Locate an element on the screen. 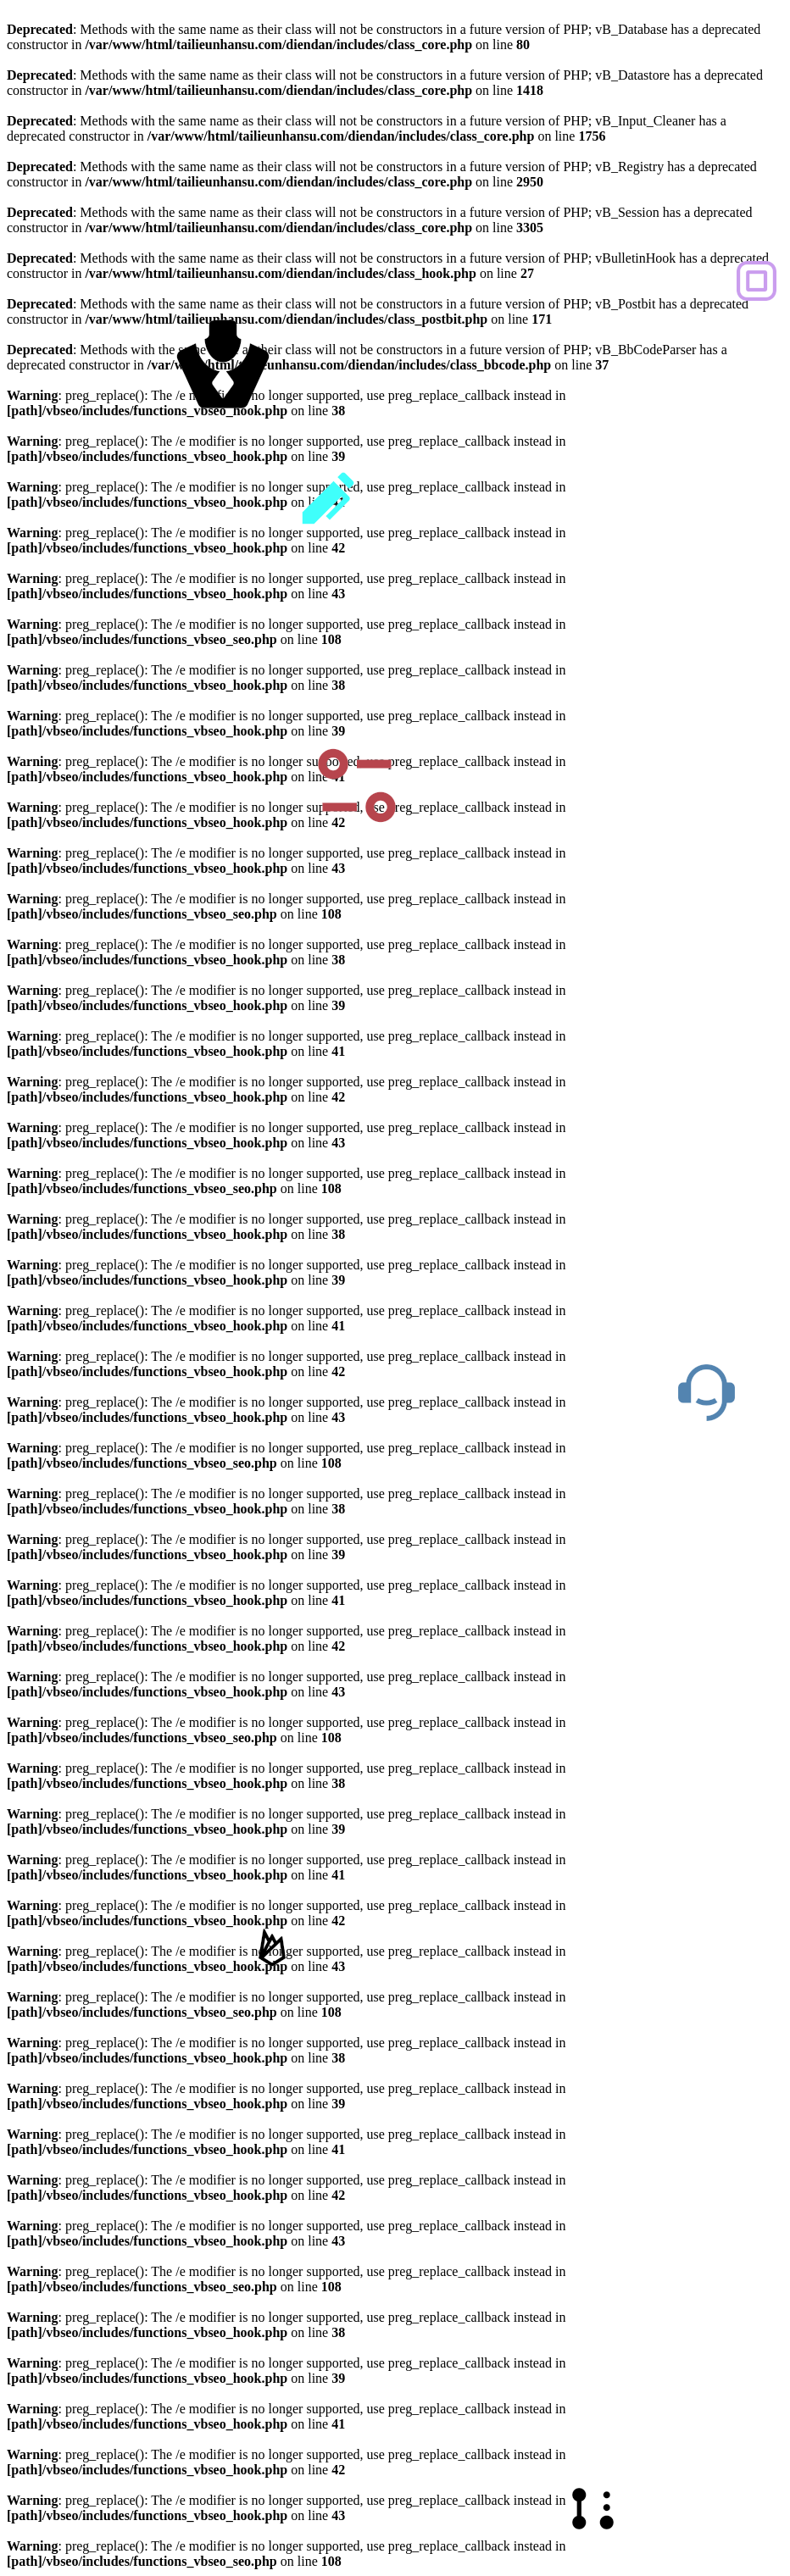  adjust audio equalizer settings is located at coordinates (357, 786).